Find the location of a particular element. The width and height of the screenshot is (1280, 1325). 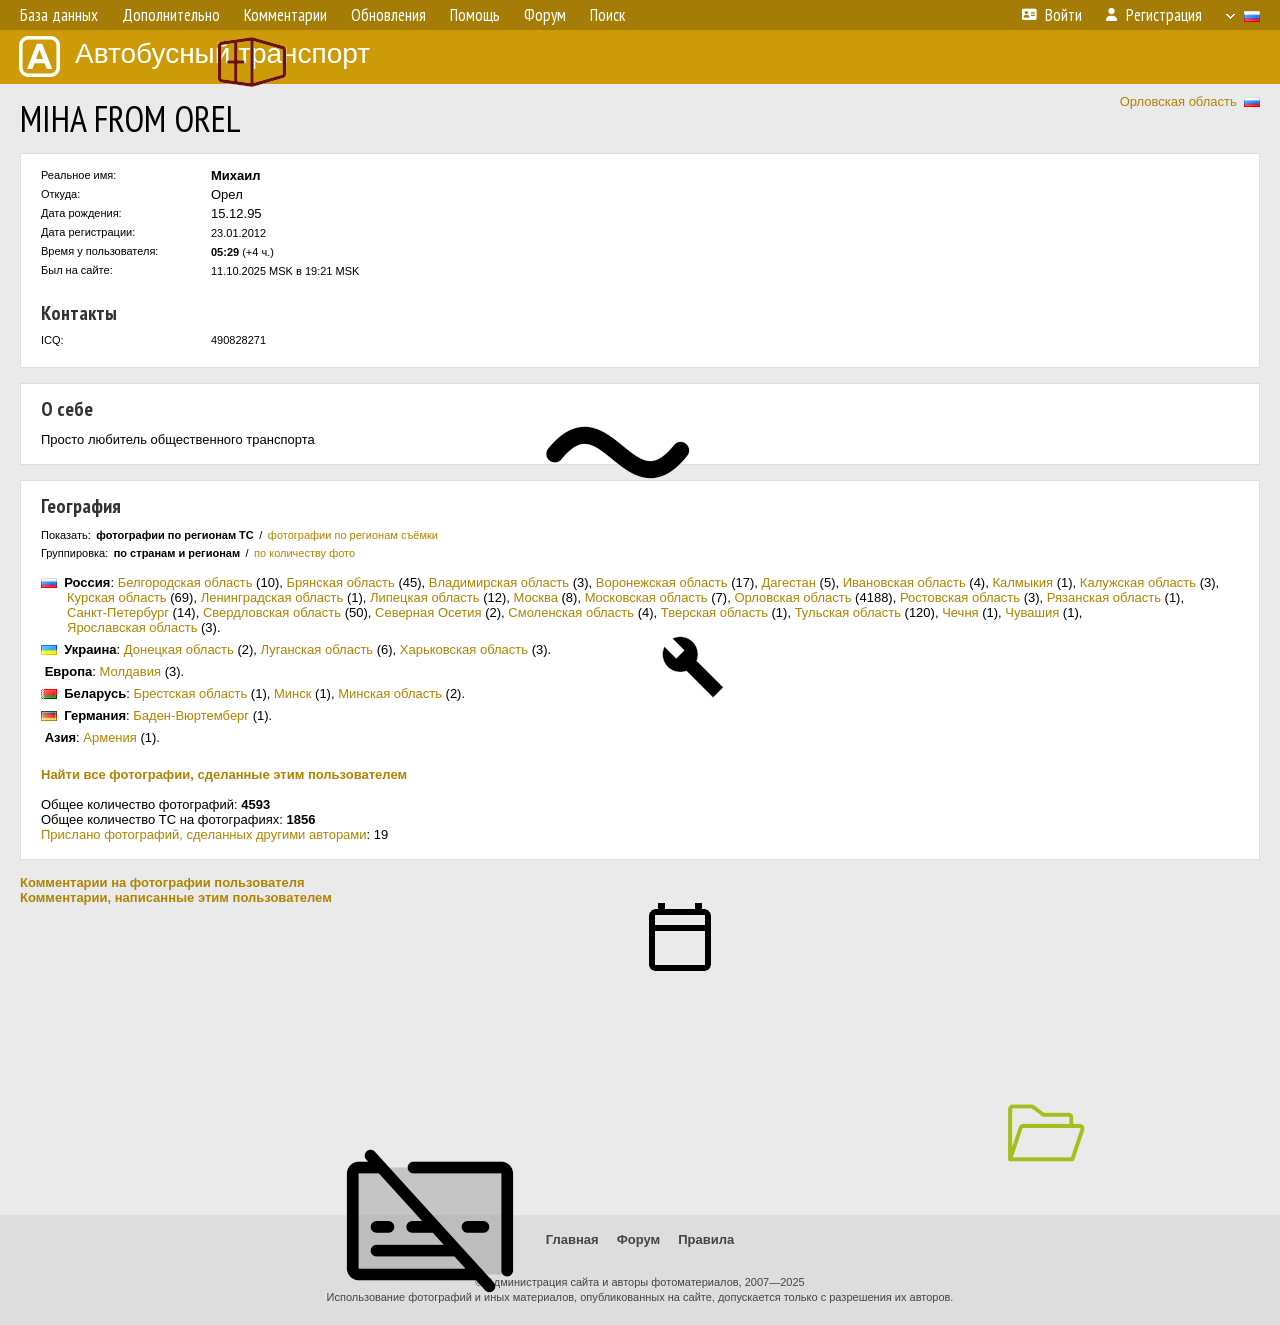

open folder to view contents is located at coordinates (1043, 1131).